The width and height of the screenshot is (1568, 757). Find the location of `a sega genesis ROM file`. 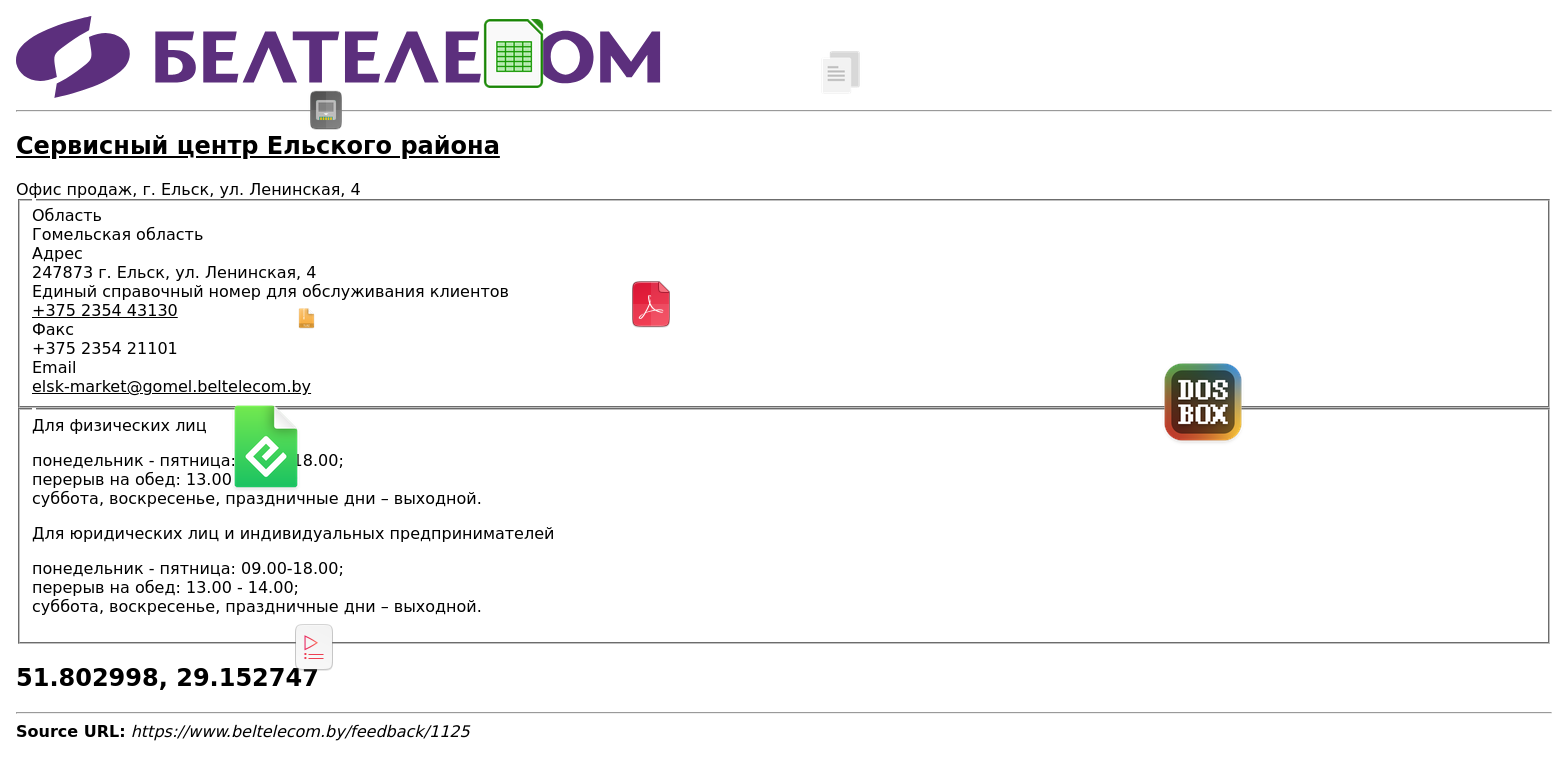

a sega genesis ROM file is located at coordinates (326, 110).